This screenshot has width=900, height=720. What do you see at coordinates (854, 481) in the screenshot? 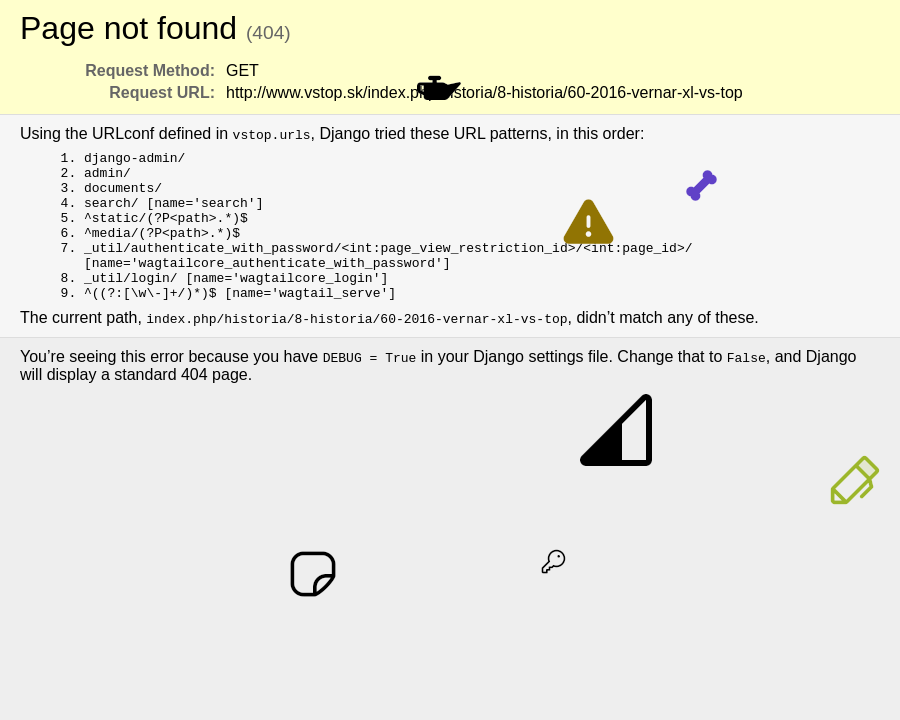
I see `edit or modify content` at bounding box center [854, 481].